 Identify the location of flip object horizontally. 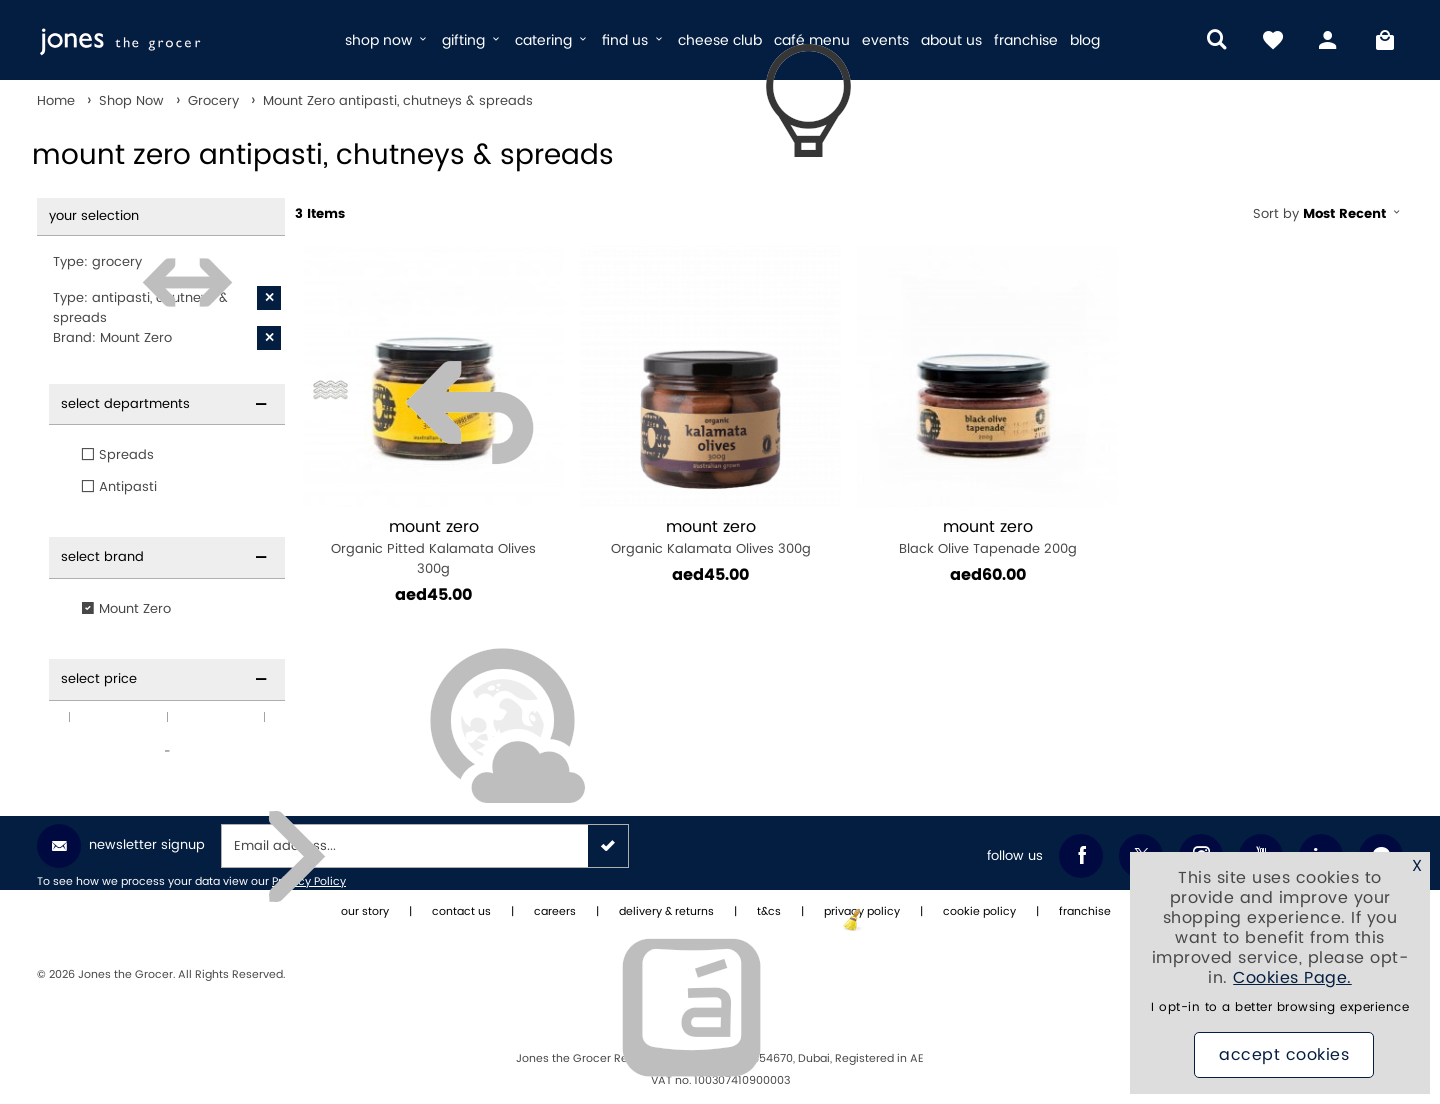
(187, 282).